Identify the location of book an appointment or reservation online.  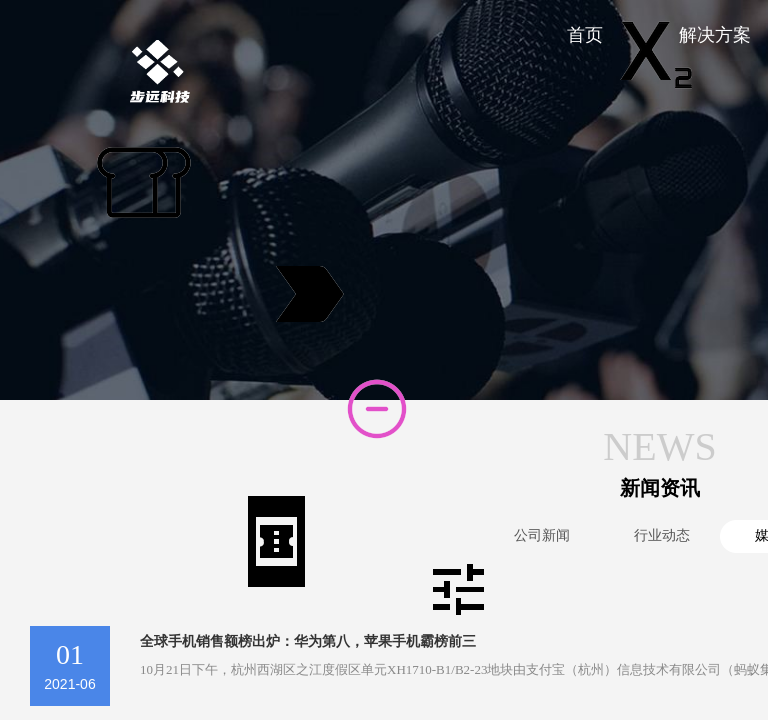
(276, 541).